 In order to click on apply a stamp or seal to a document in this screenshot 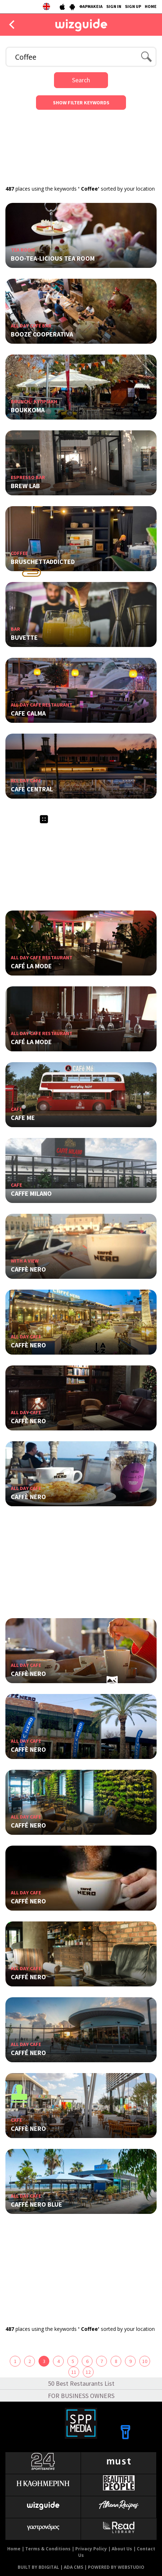, I will do `click(19, 2094)`.